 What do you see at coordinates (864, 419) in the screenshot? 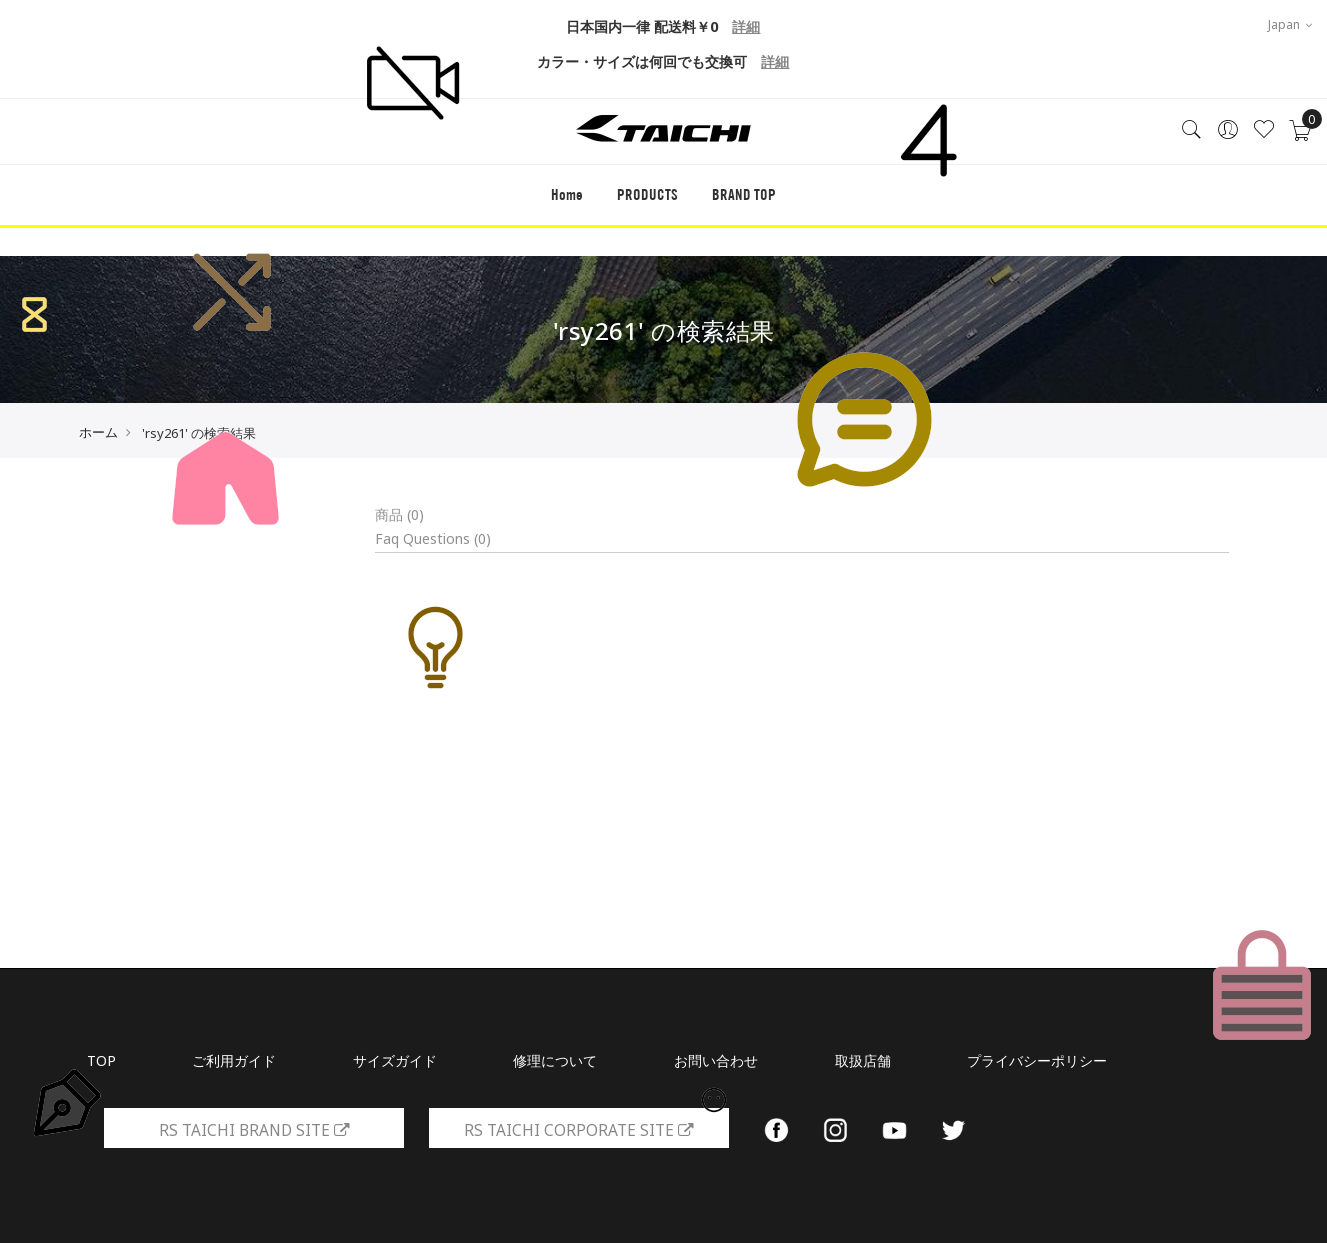
I see `open chat or messaging` at bounding box center [864, 419].